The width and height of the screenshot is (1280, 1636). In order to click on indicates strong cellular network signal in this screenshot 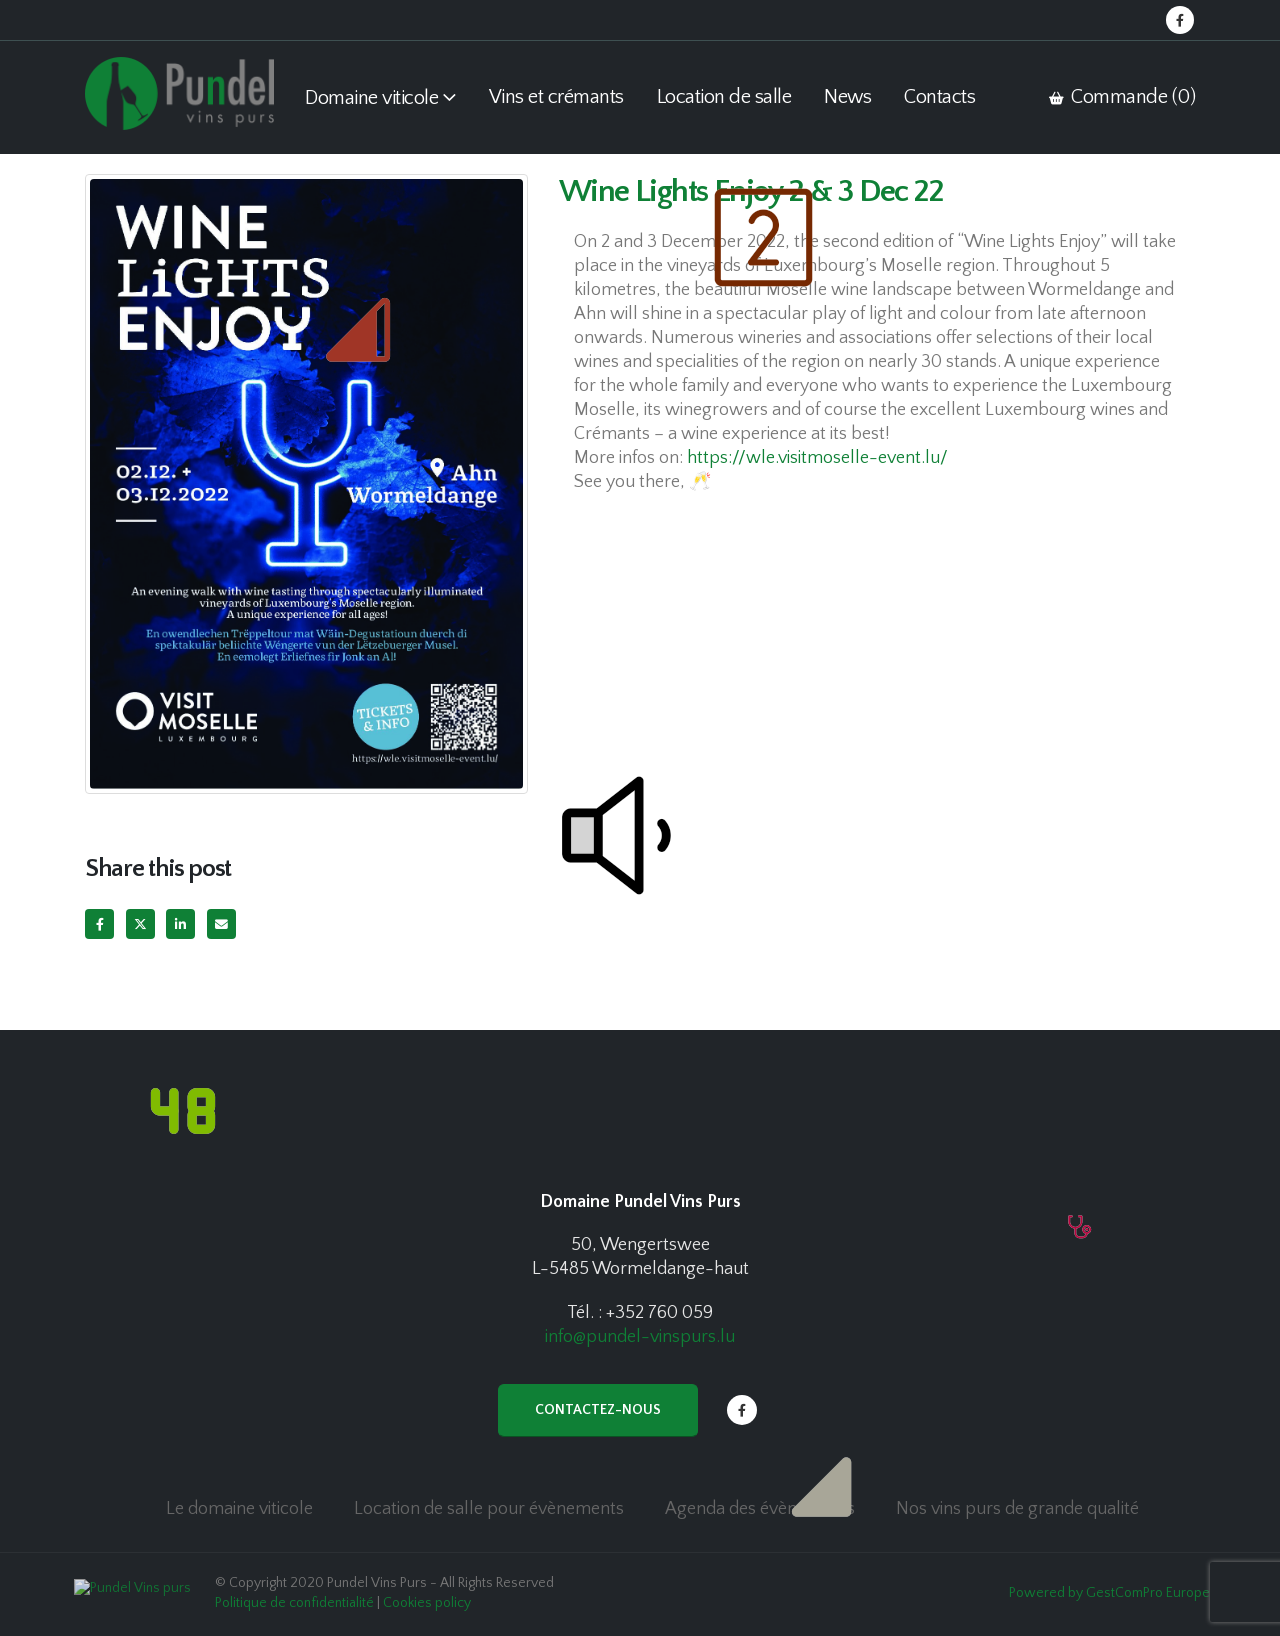, I will do `click(363, 332)`.